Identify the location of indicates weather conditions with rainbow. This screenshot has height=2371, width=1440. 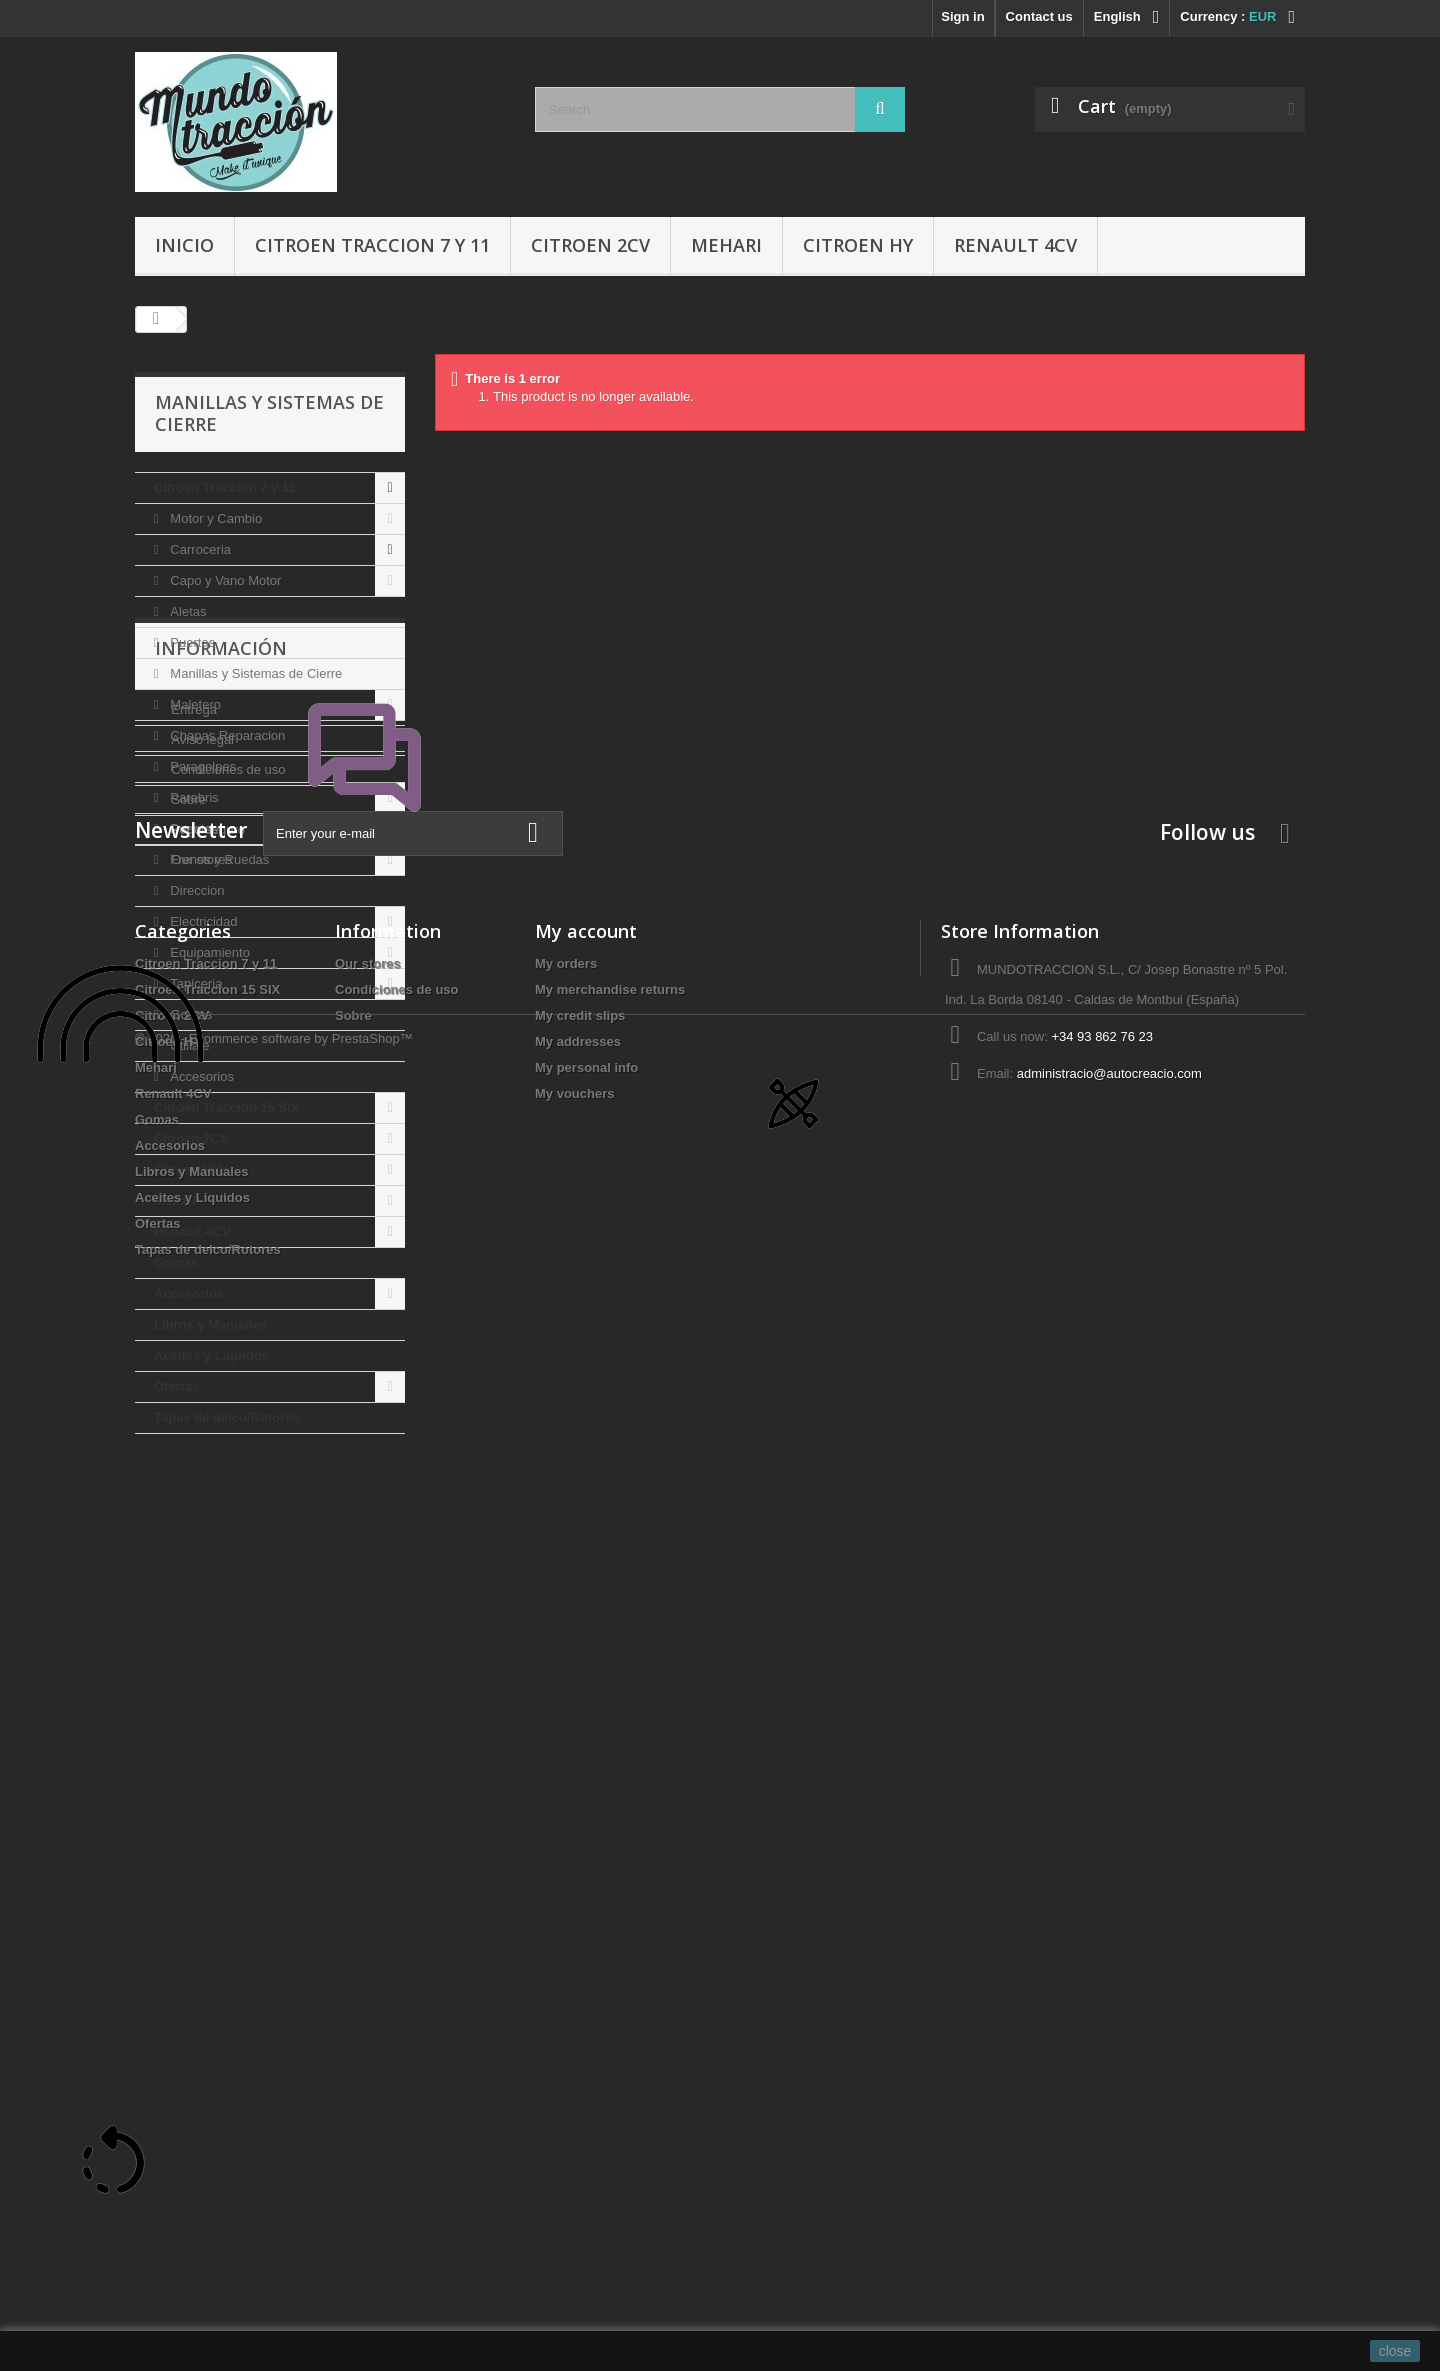
(120, 1019).